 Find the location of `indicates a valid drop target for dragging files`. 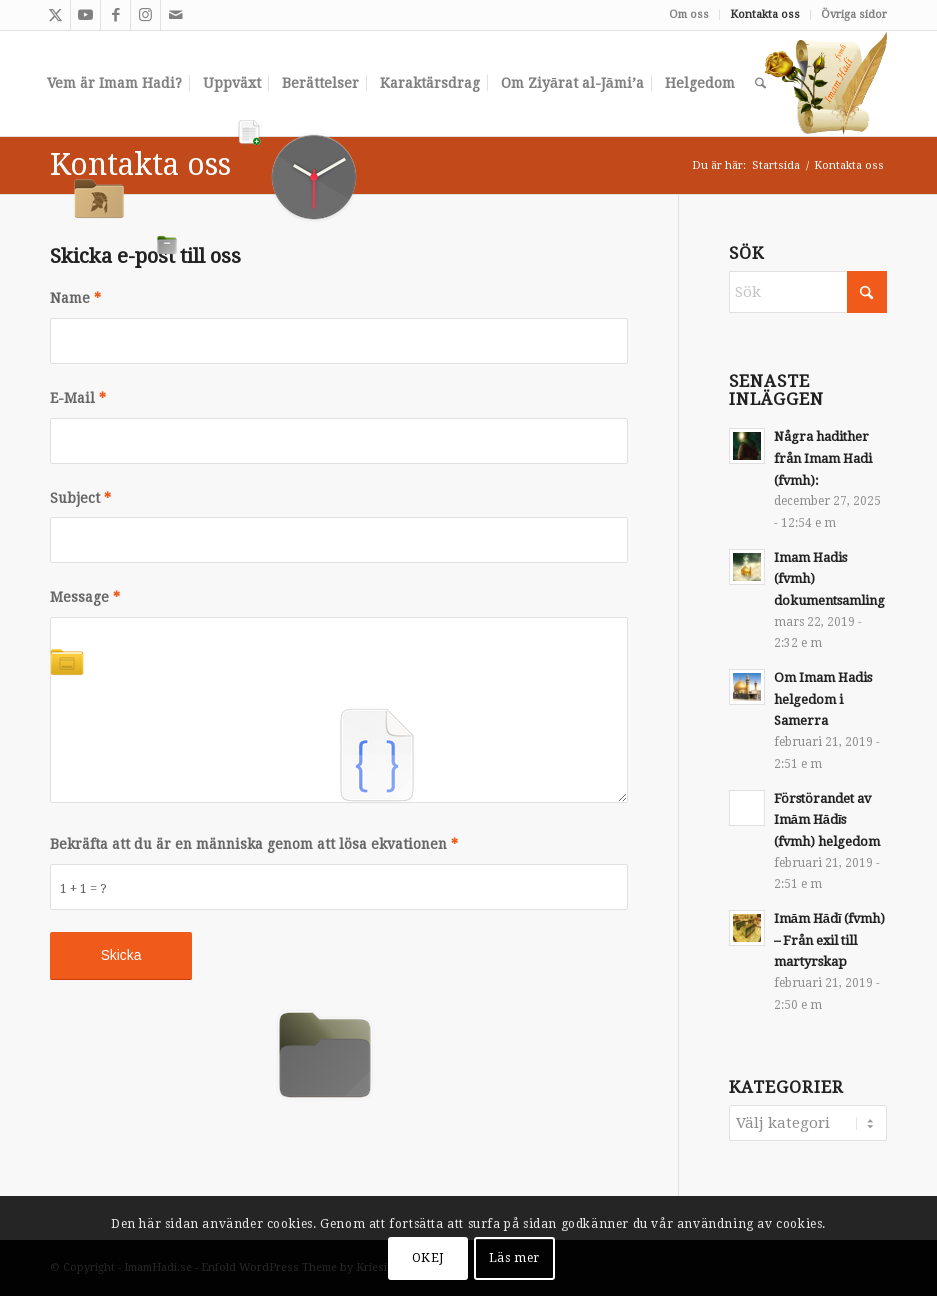

indicates a valid drop target for dragging files is located at coordinates (325, 1055).